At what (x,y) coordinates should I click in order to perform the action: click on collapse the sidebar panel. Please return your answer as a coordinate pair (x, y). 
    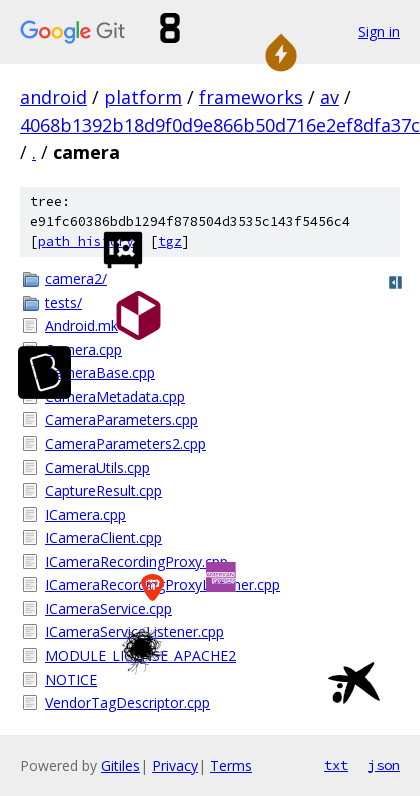
    Looking at the image, I should click on (395, 282).